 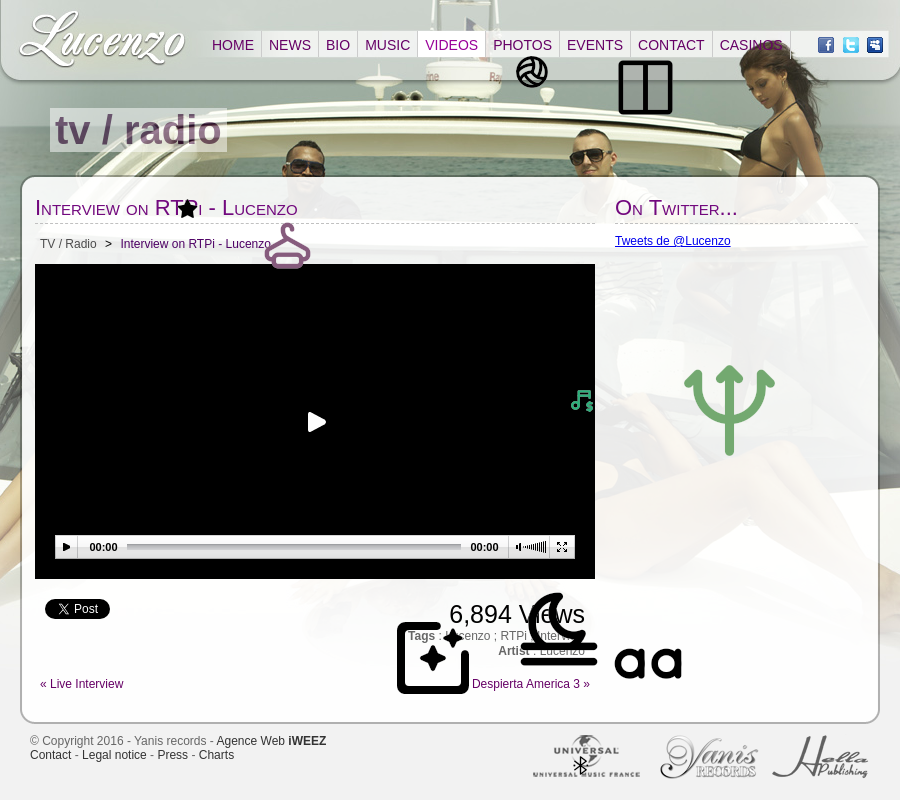 I want to click on apply filters or effects to a photo, so click(x=433, y=658).